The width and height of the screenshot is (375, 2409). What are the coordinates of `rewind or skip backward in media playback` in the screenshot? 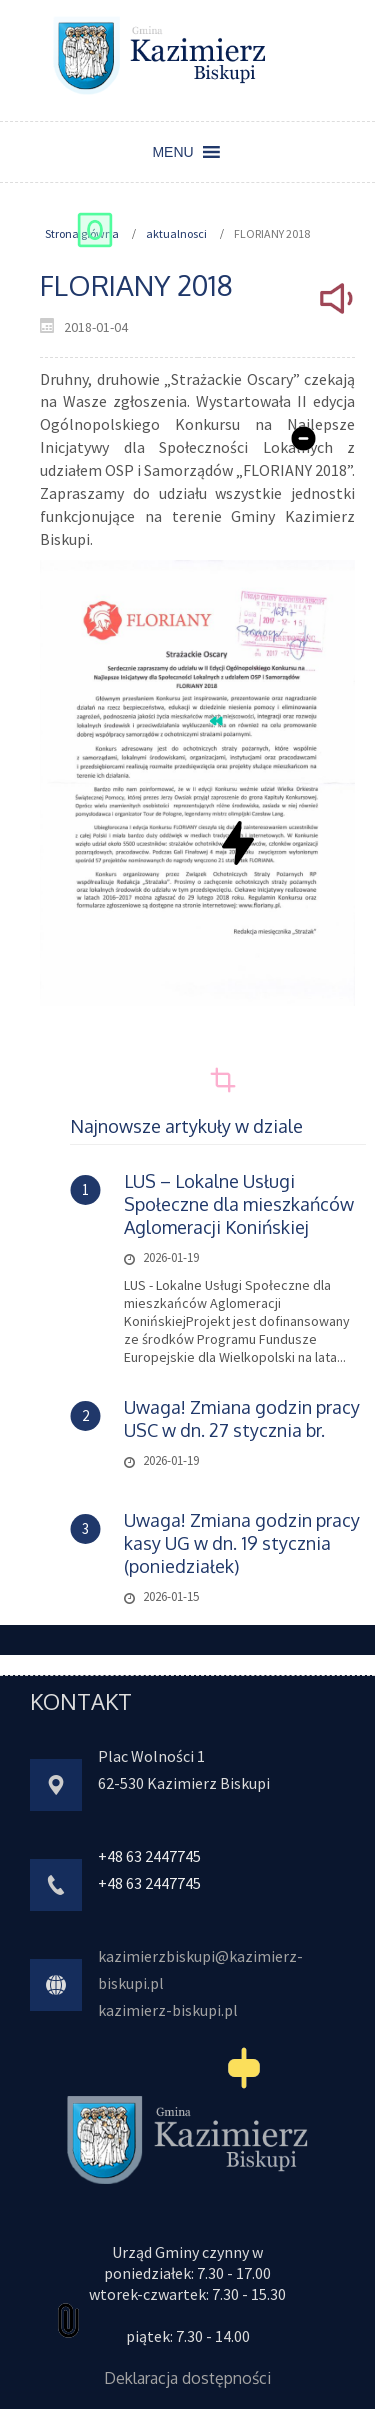 It's located at (217, 721).